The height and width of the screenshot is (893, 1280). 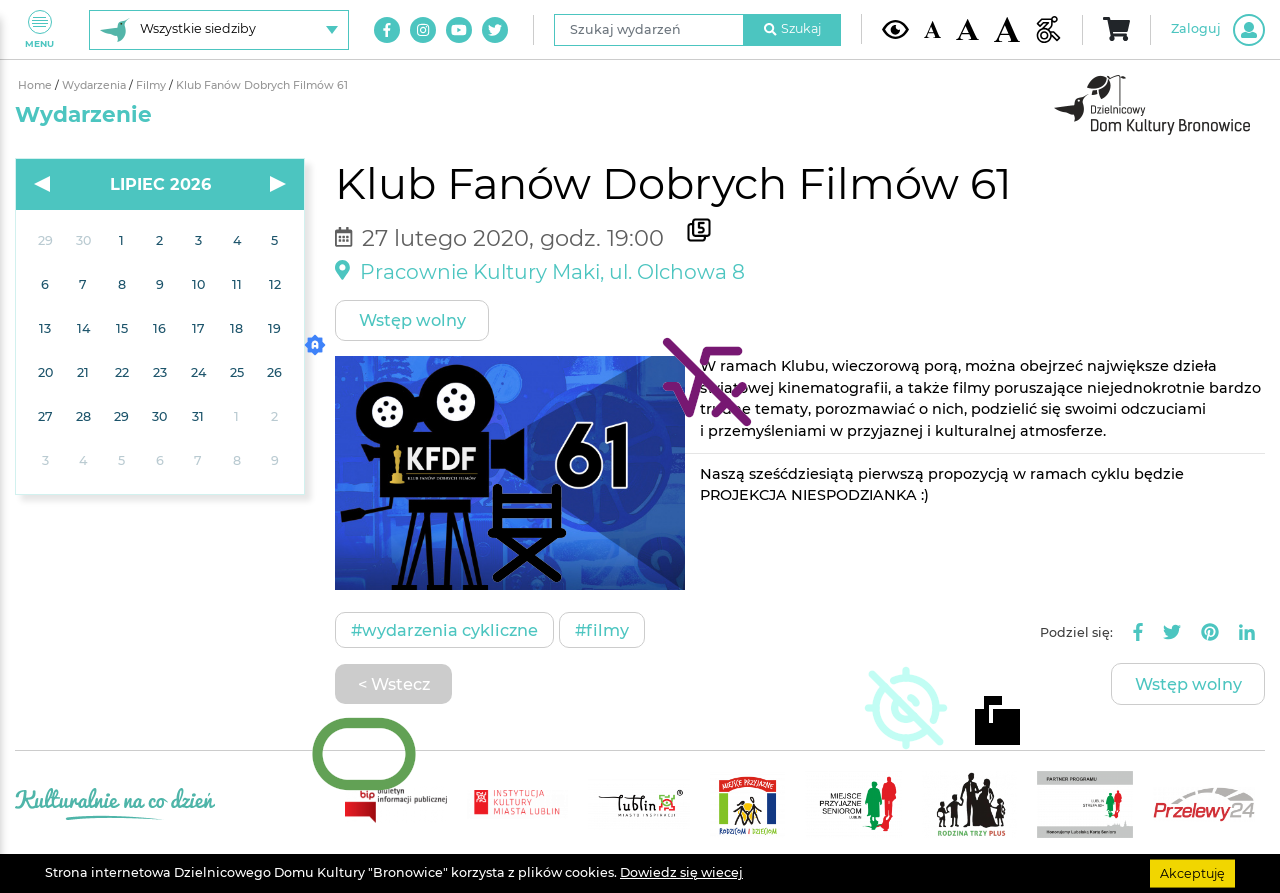 I want to click on location services disabled, so click(x=906, y=708).